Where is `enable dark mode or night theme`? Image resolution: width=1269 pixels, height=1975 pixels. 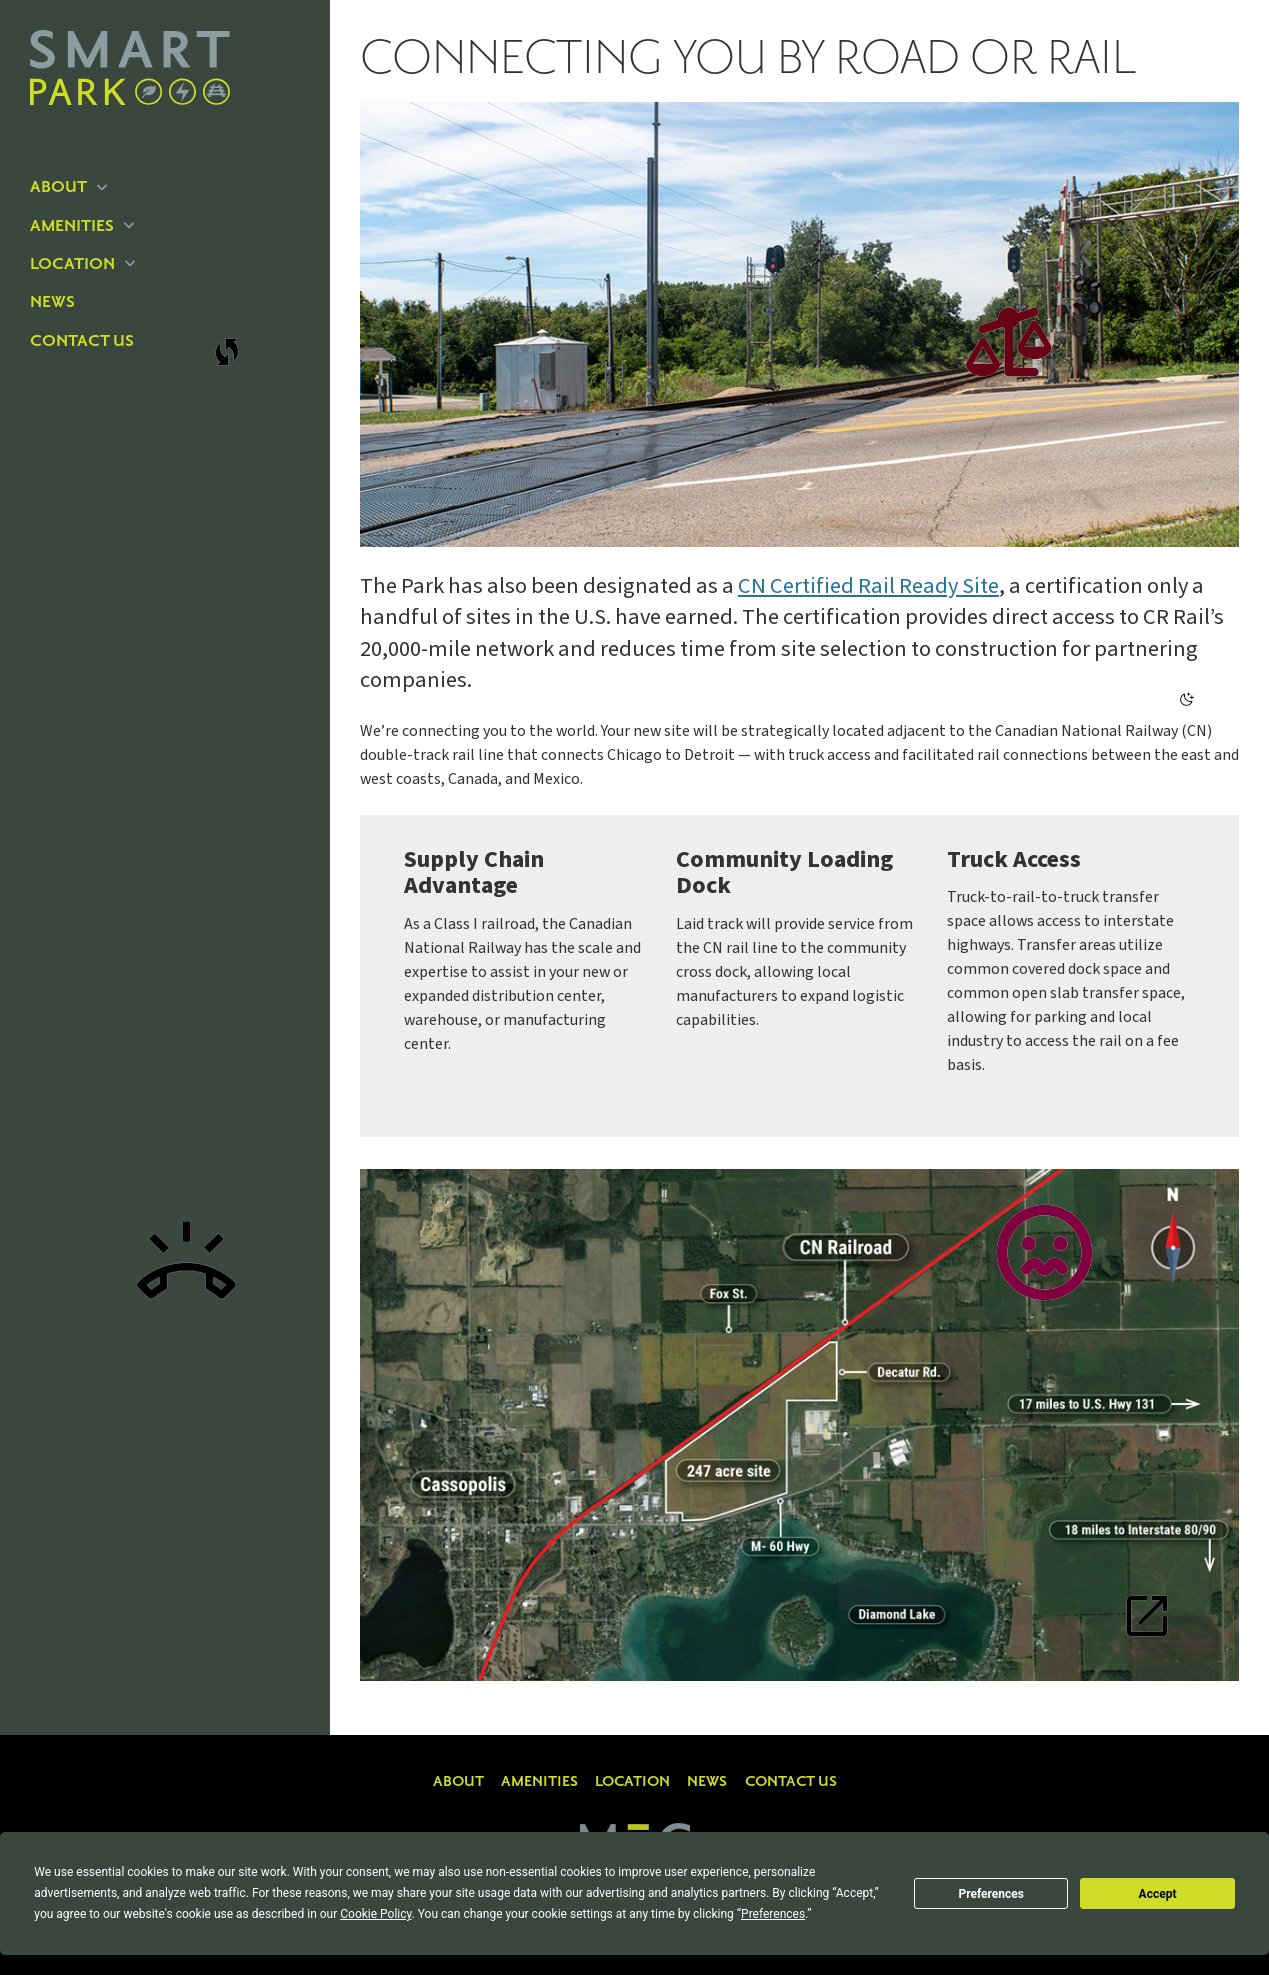 enable dark mode or night theme is located at coordinates (1186, 699).